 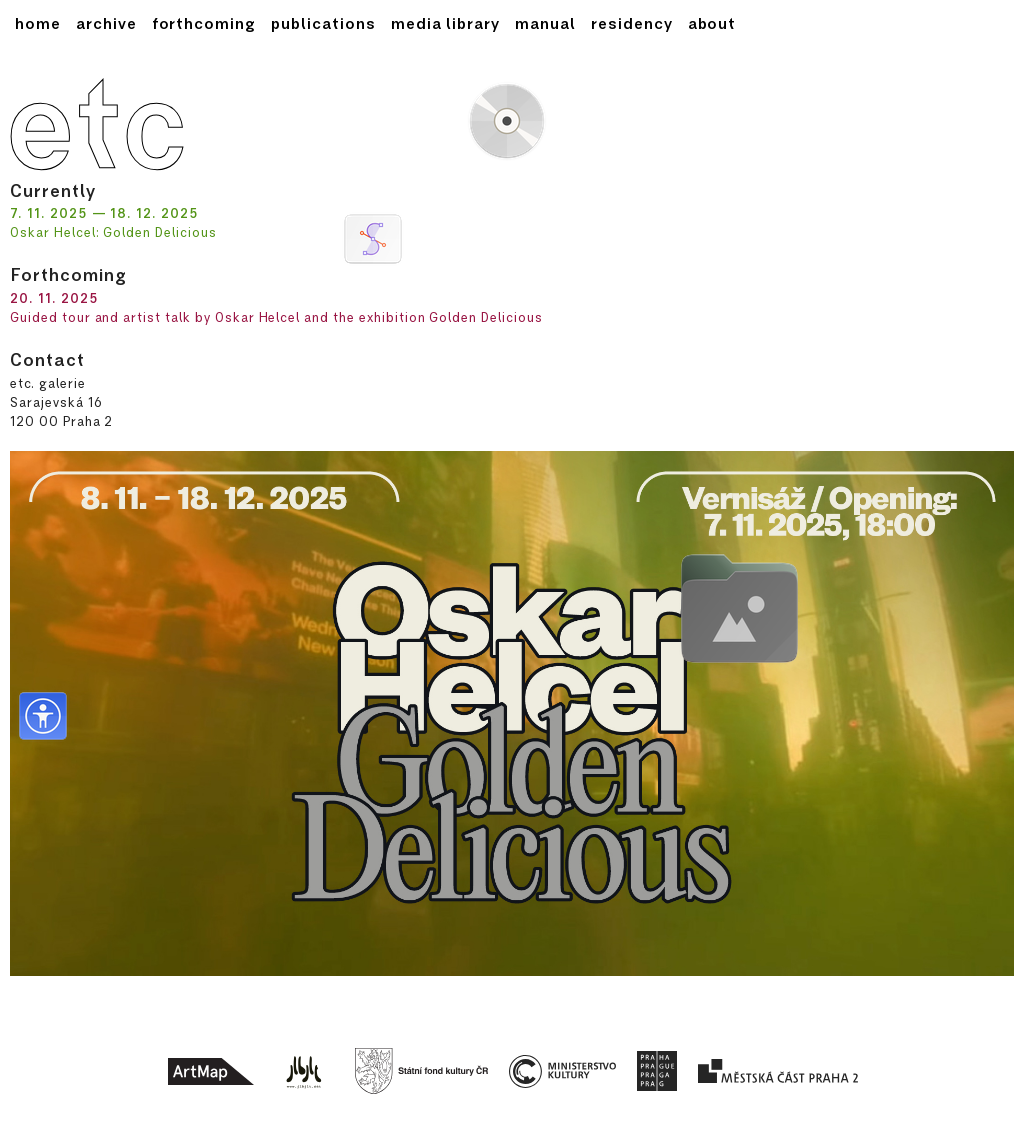 What do you see at coordinates (507, 121) in the screenshot?
I see `access dvd drive or optical disc device` at bounding box center [507, 121].